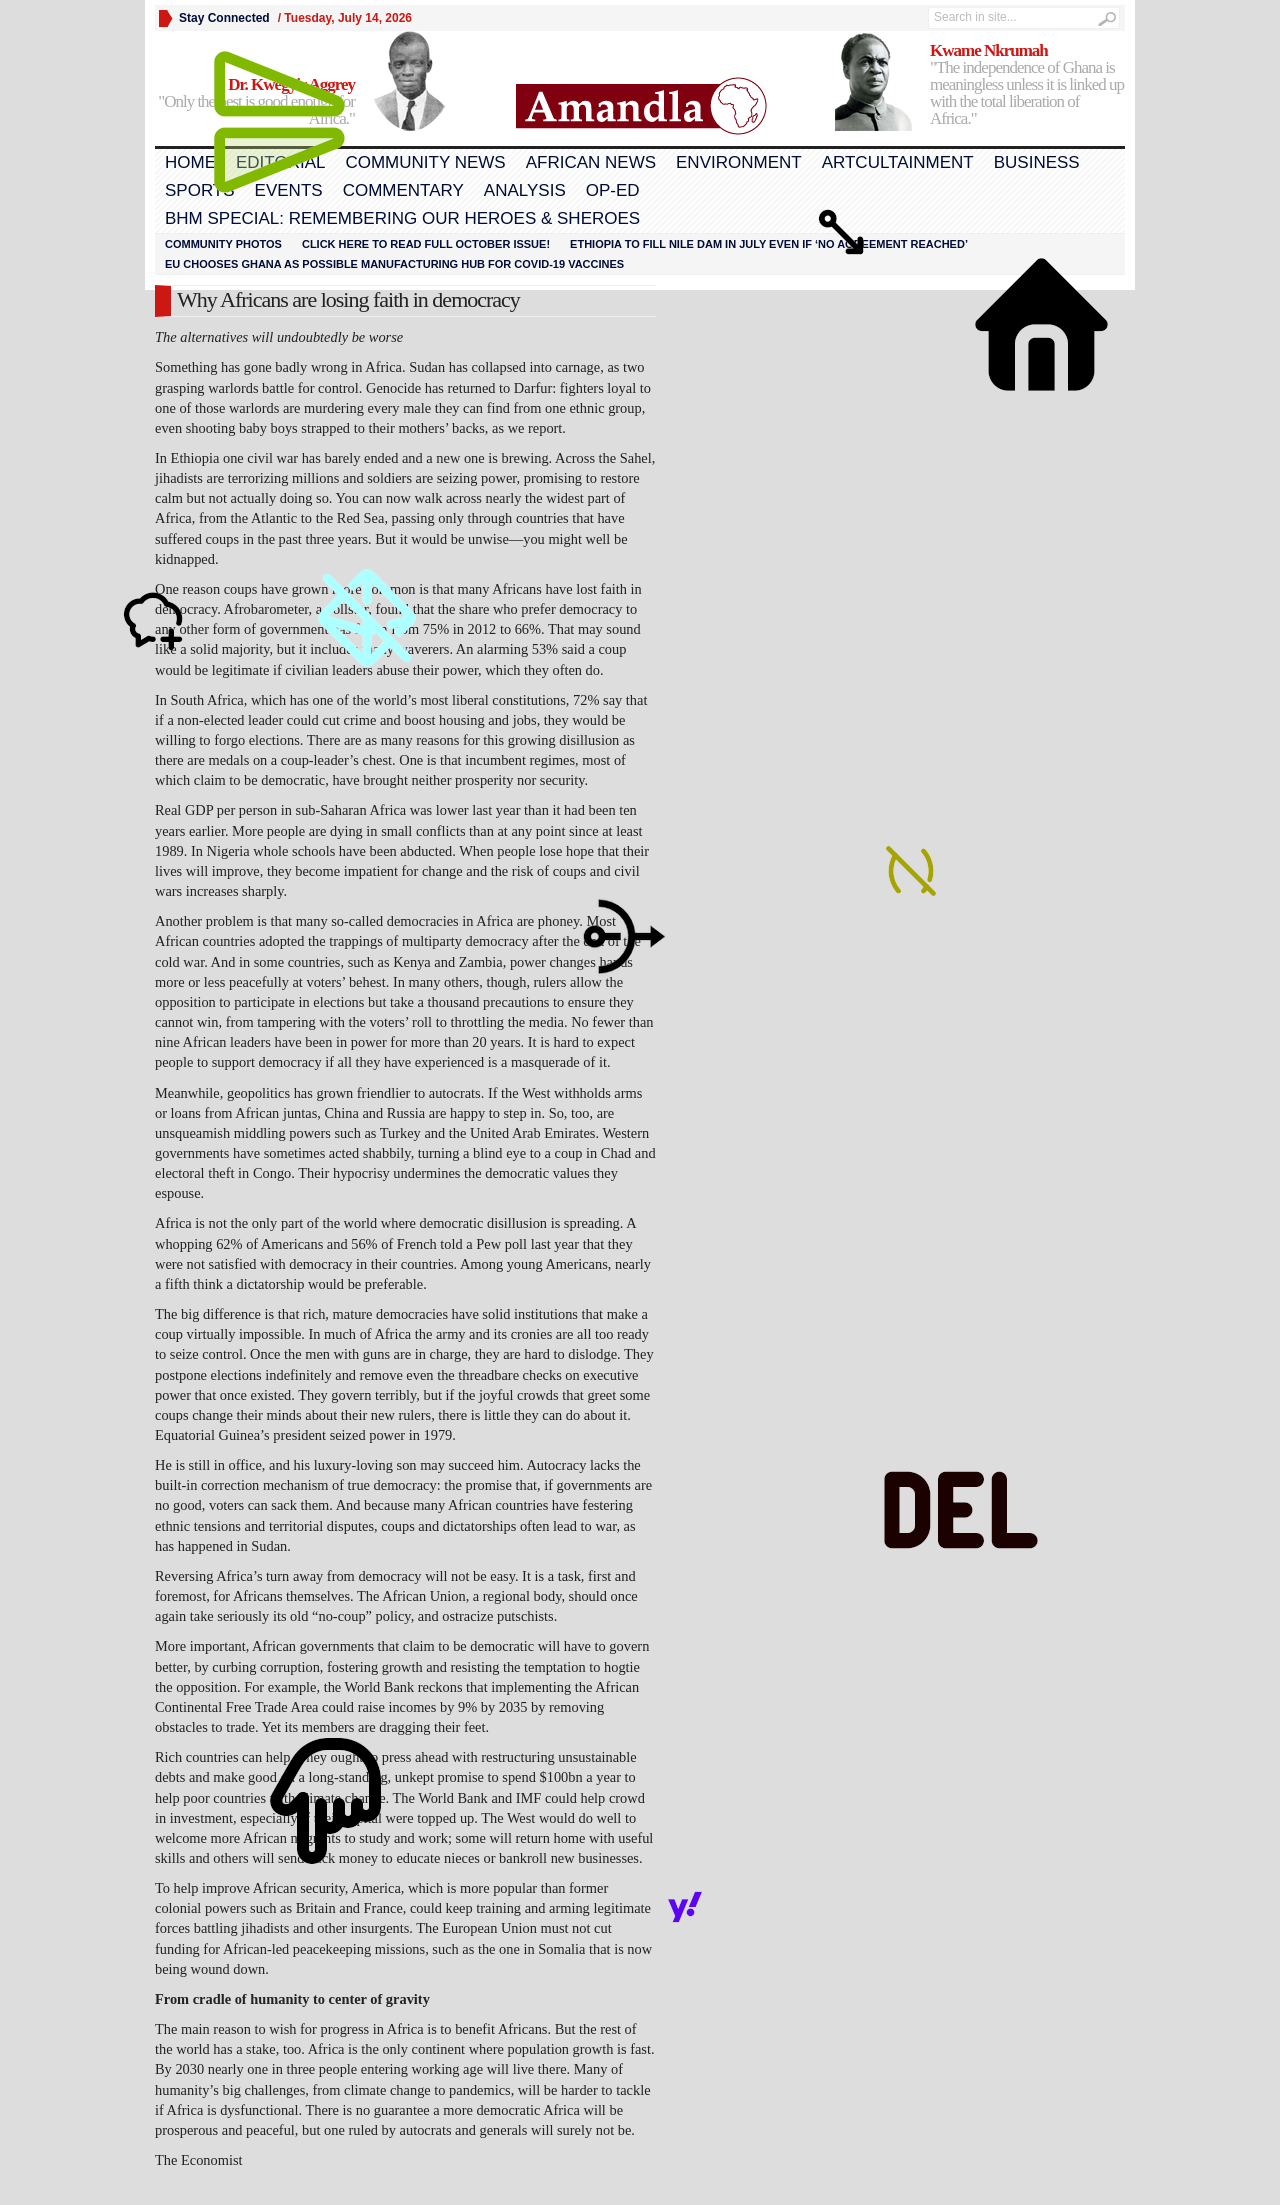  Describe the element at coordinates (1041, 324) in the screenshot. I see `navigate to home screen` at that location.